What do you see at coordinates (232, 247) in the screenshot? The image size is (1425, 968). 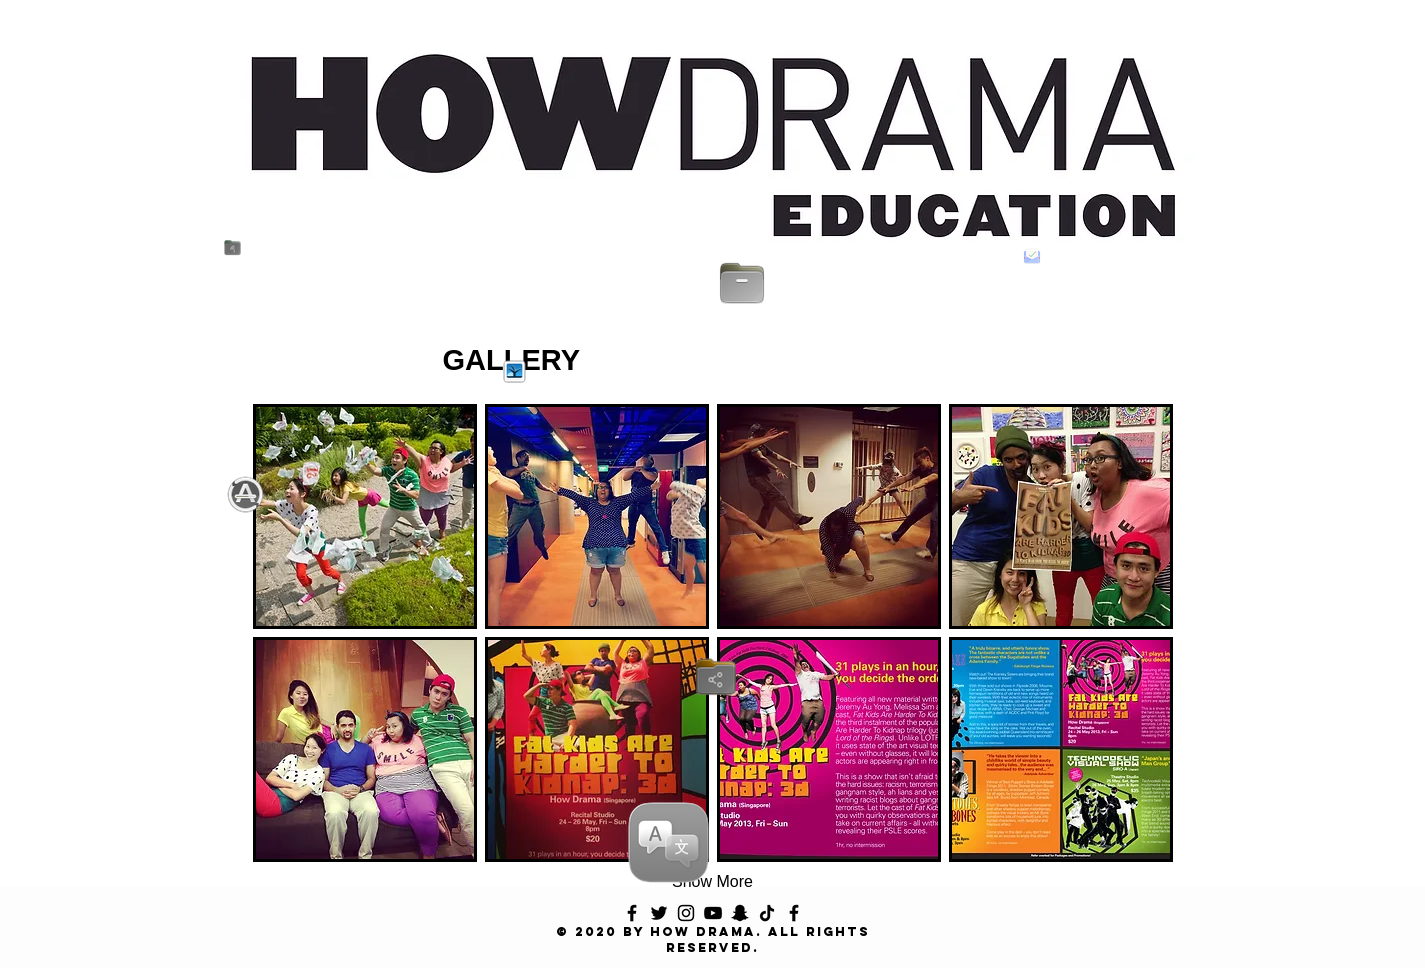 I see `open insync cloud sync folder` at bounding box center [232, 247].